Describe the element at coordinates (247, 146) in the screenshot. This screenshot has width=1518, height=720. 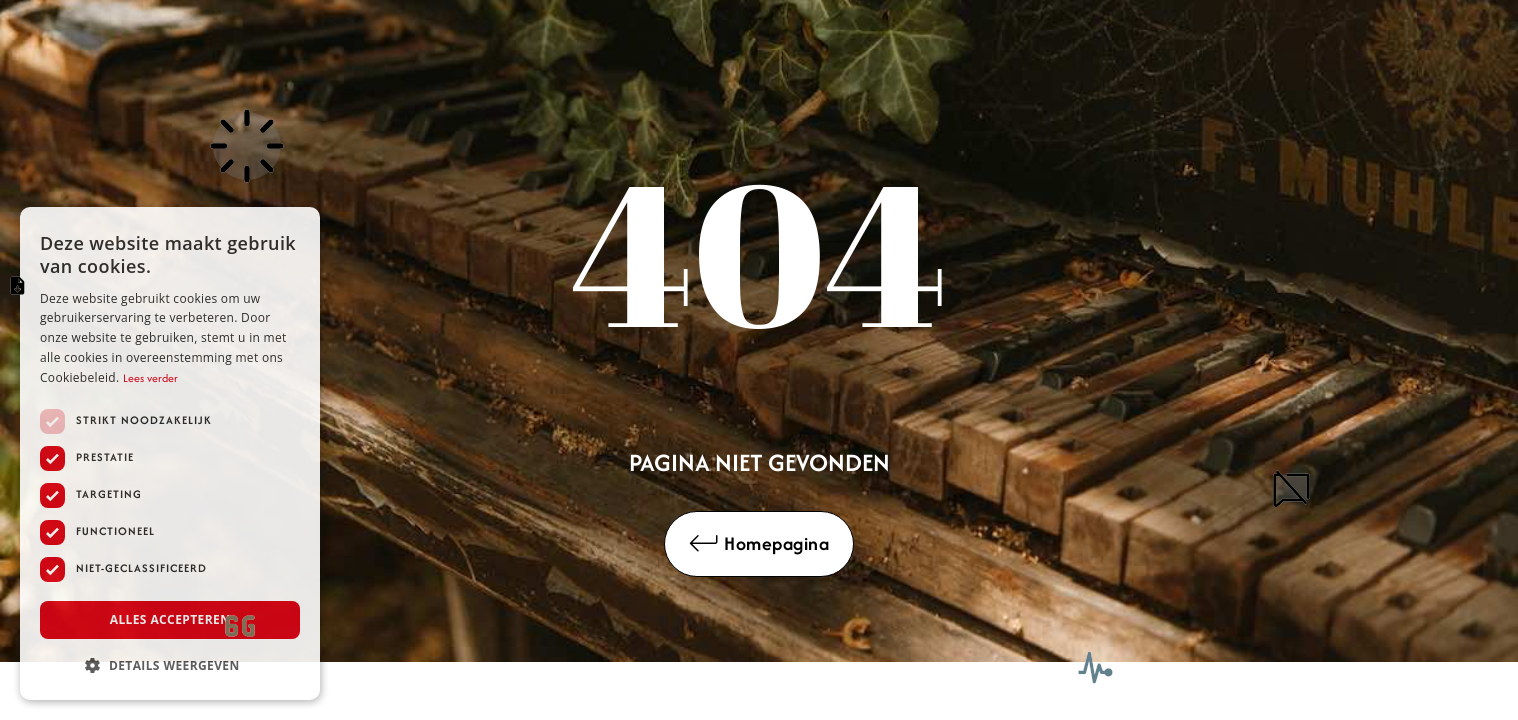
I see `indicates content is loading` at that location.